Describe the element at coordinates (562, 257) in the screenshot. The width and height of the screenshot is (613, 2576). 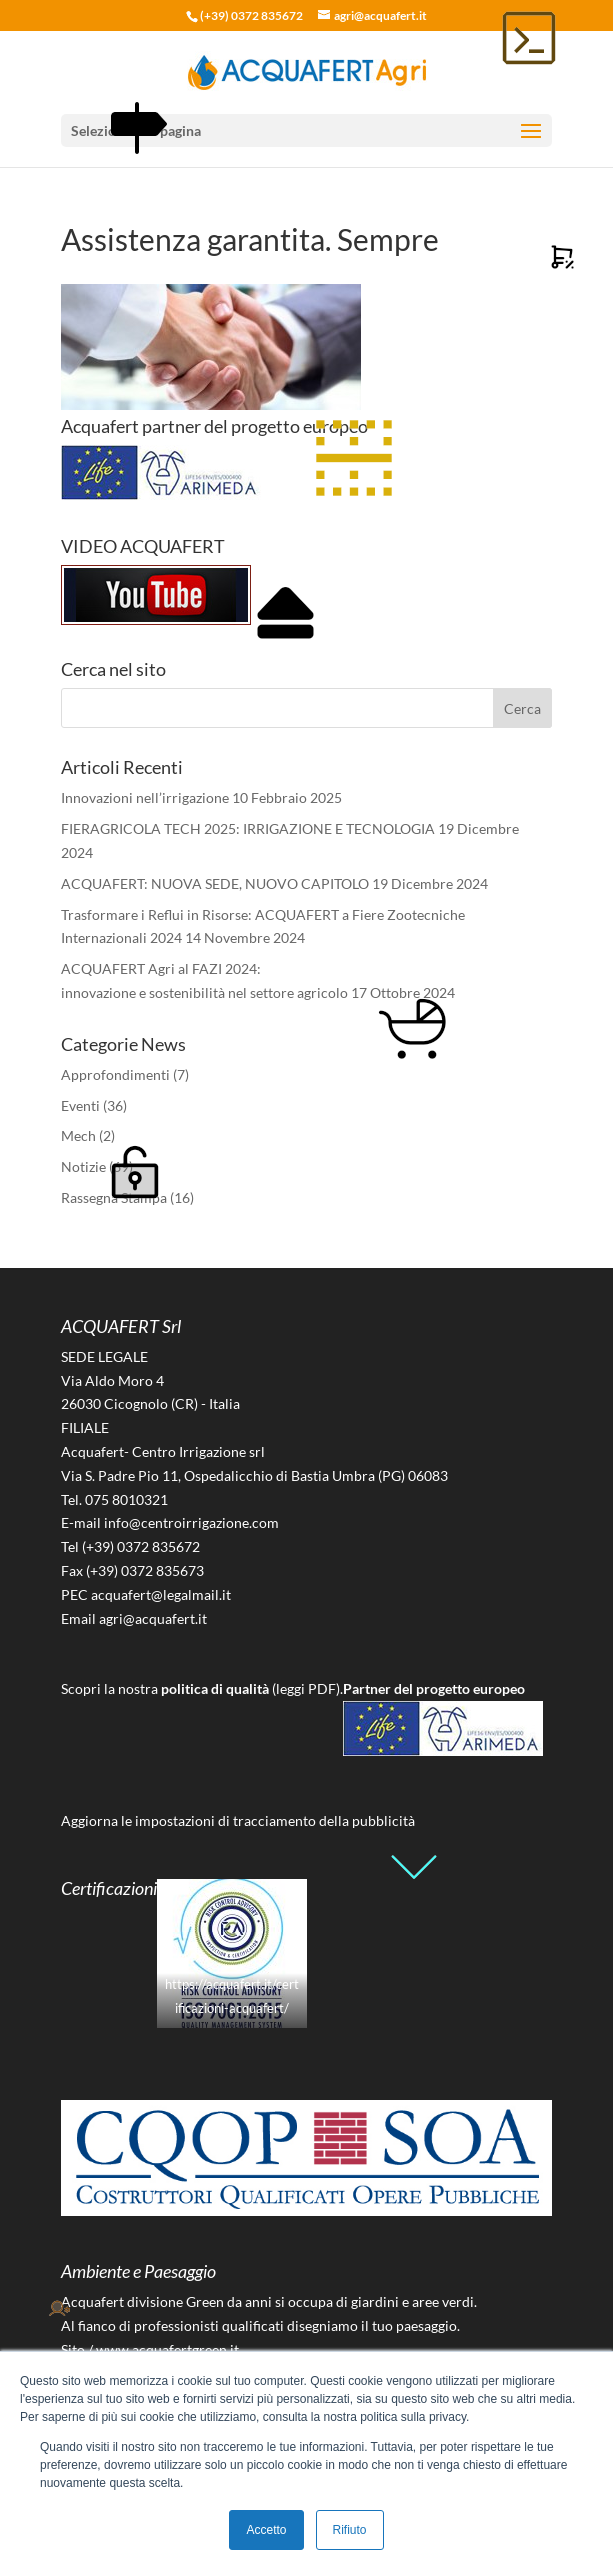
I see `view discounted items in your cart` at that location.